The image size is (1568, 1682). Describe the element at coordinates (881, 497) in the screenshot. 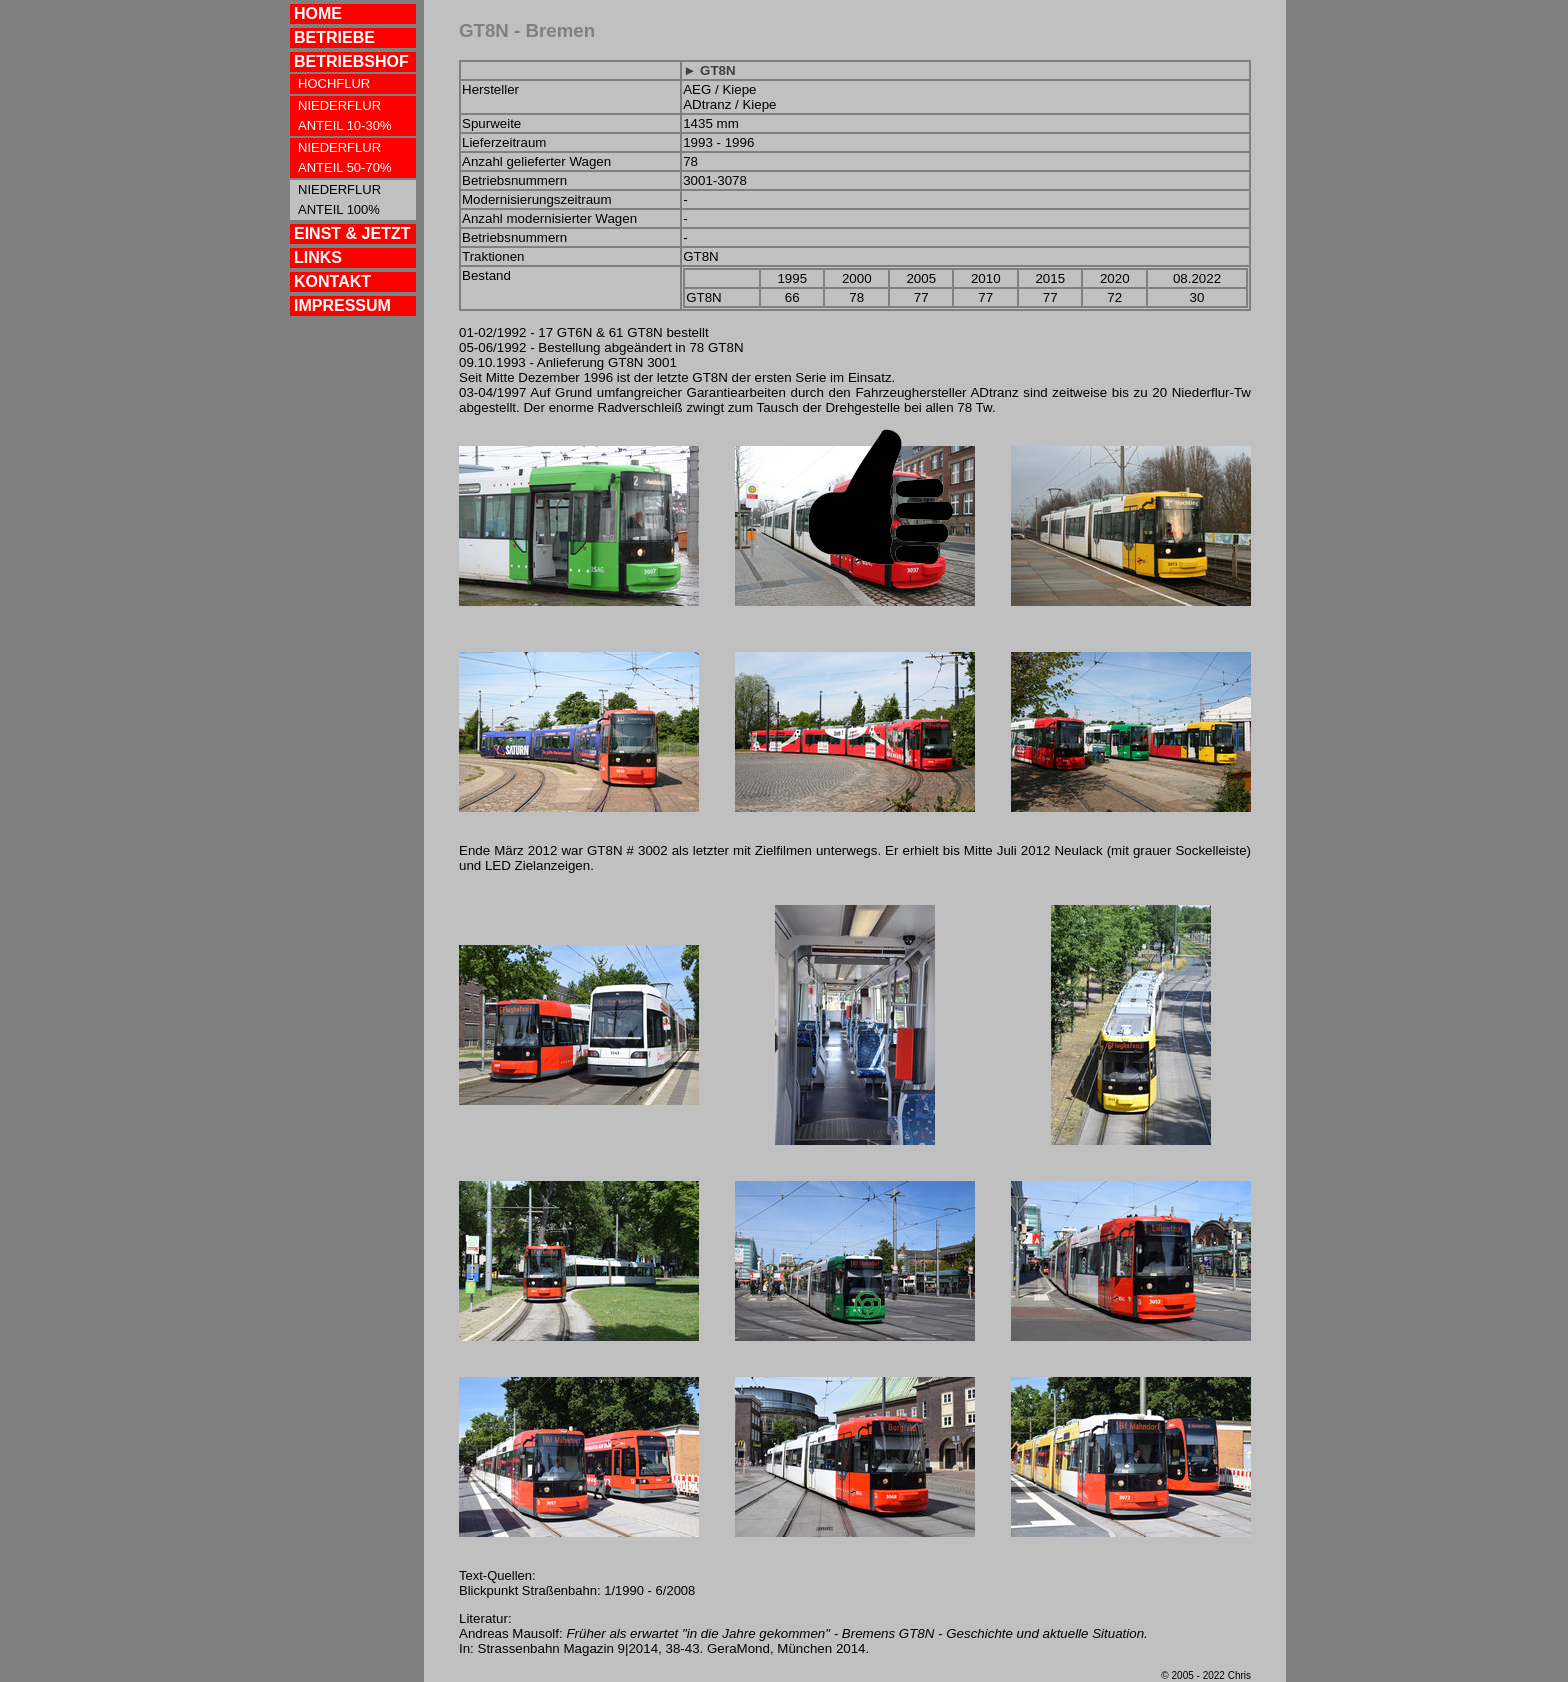

I see `like or approve content` at that location.